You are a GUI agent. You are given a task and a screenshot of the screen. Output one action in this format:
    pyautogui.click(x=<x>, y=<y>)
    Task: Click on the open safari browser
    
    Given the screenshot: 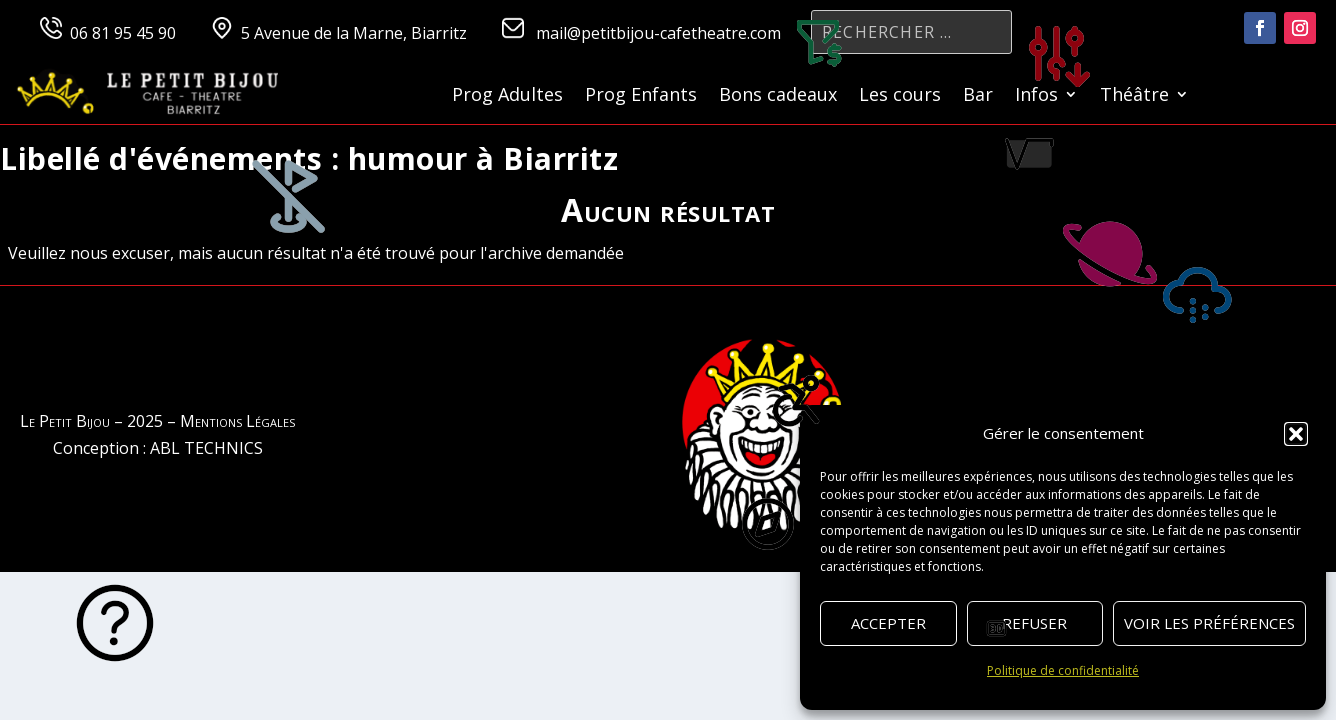 What is the action you would take?
    pyautogui.click(x=768, y=524)
    